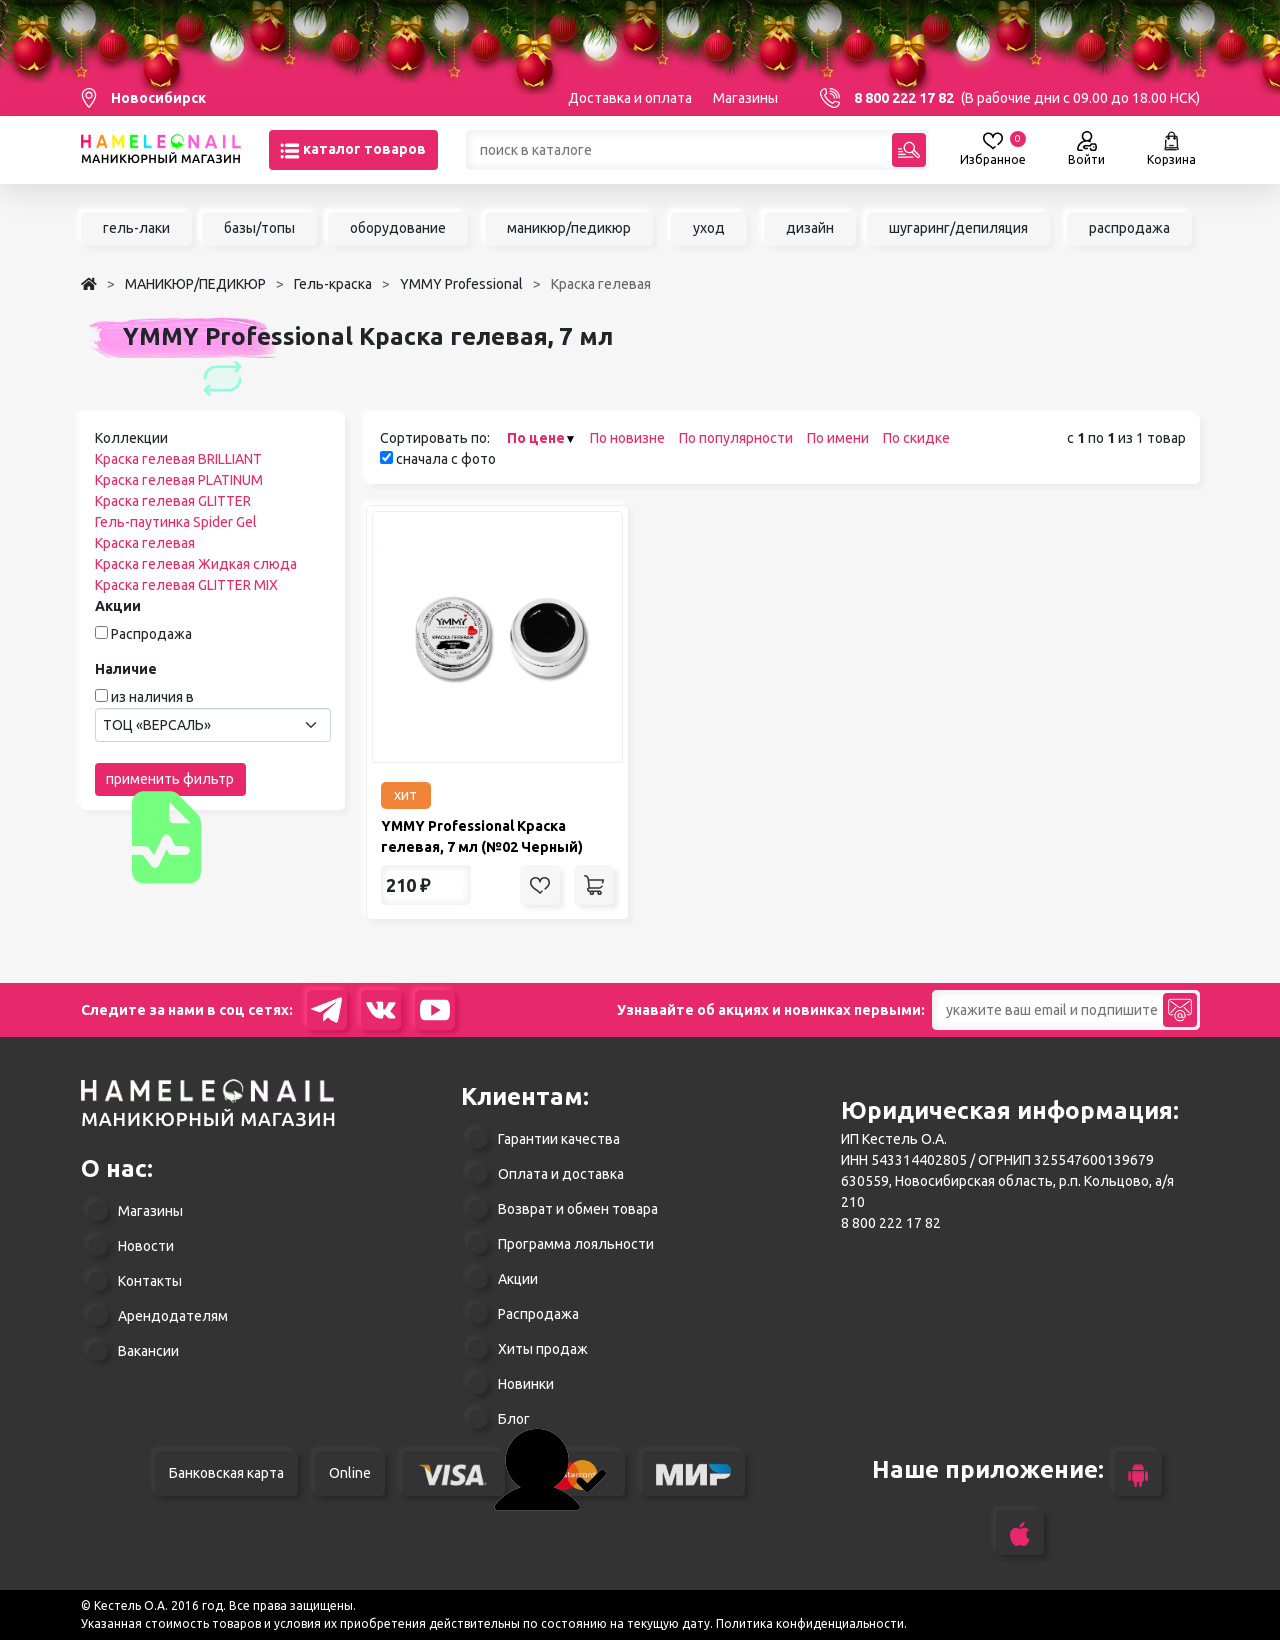 The height and width of the screenshot is (1640, 1280). I want to click on view medical records or health documents, so click(166, 837).